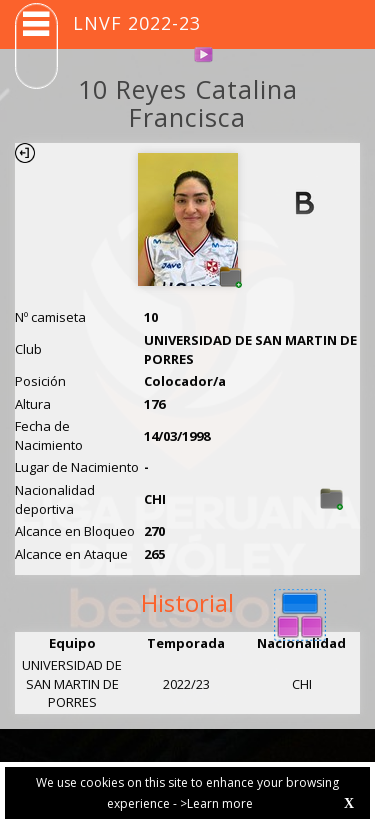  What do you see at coordinates (305, 203) in the screenshot?
I see `apply bold formatting to selected text` at bounding box center [305, 203].